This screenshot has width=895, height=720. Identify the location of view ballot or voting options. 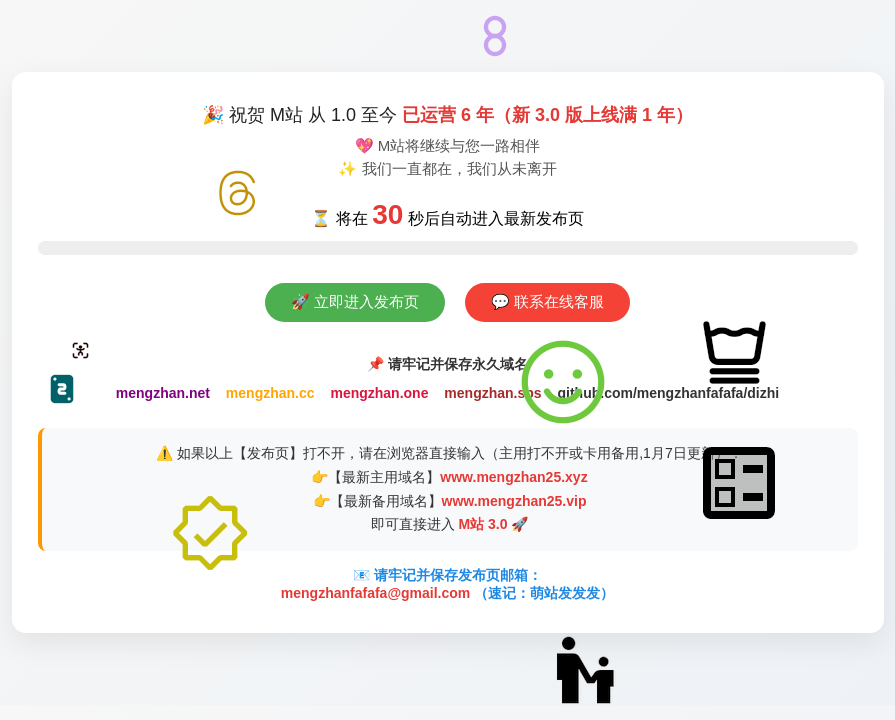
(739, 483).